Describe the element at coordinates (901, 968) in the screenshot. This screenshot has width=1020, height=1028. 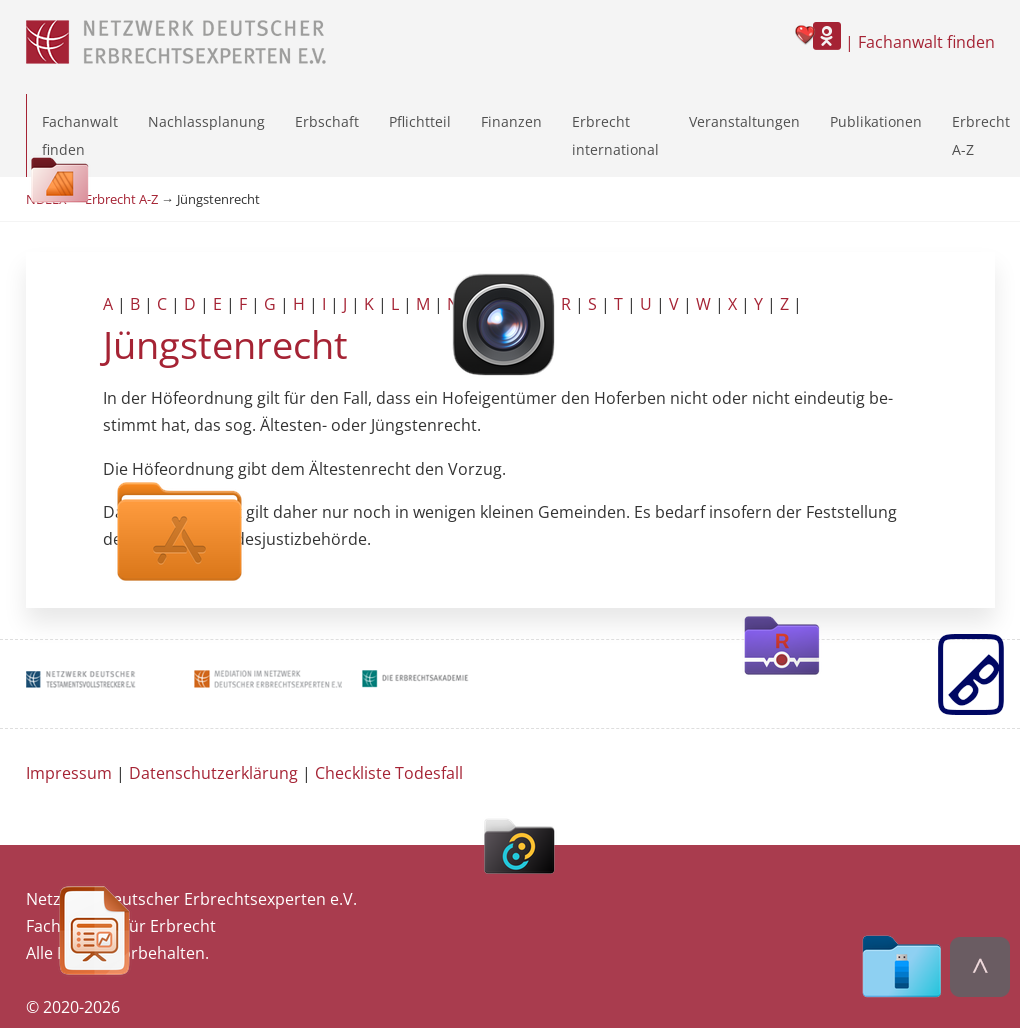
I see `open folder containing USB drive files` at that location.